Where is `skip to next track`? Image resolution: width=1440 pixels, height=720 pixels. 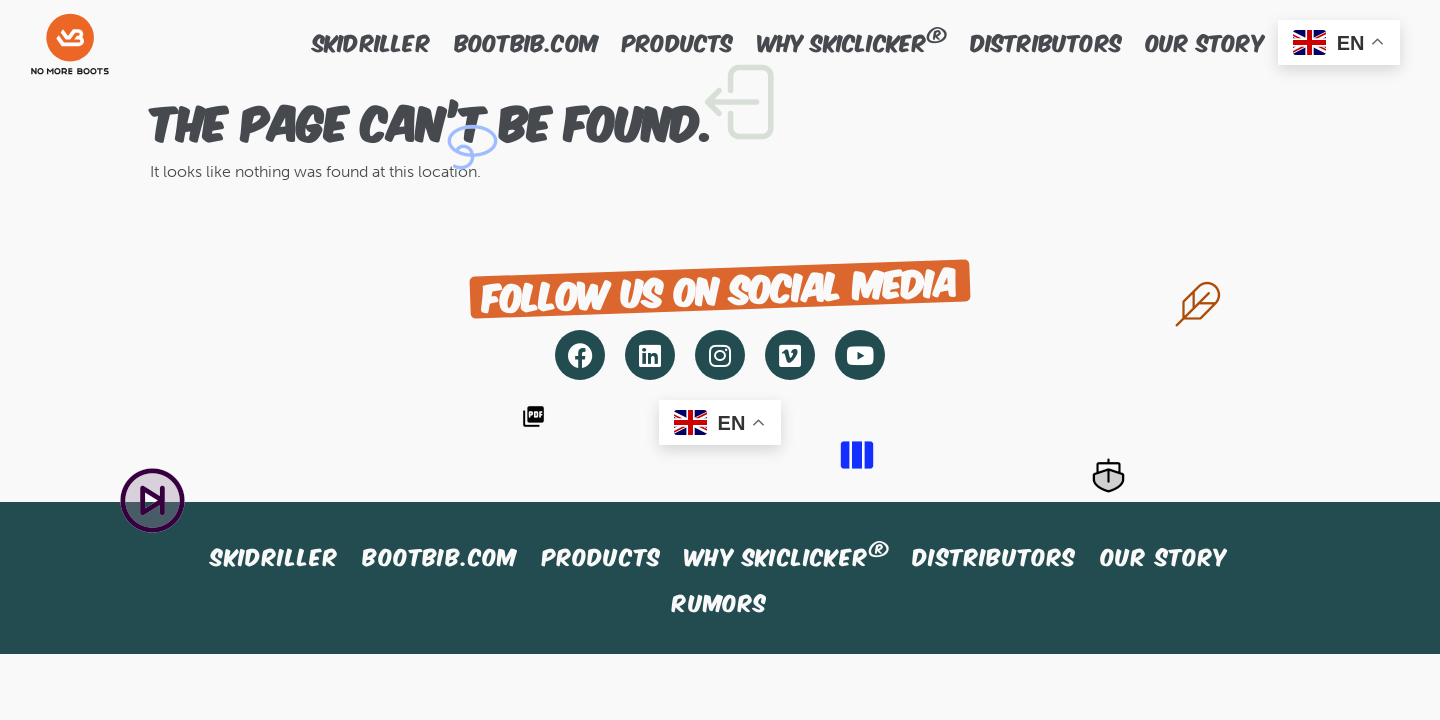 skip to next track is located at coordinates (152, 500).